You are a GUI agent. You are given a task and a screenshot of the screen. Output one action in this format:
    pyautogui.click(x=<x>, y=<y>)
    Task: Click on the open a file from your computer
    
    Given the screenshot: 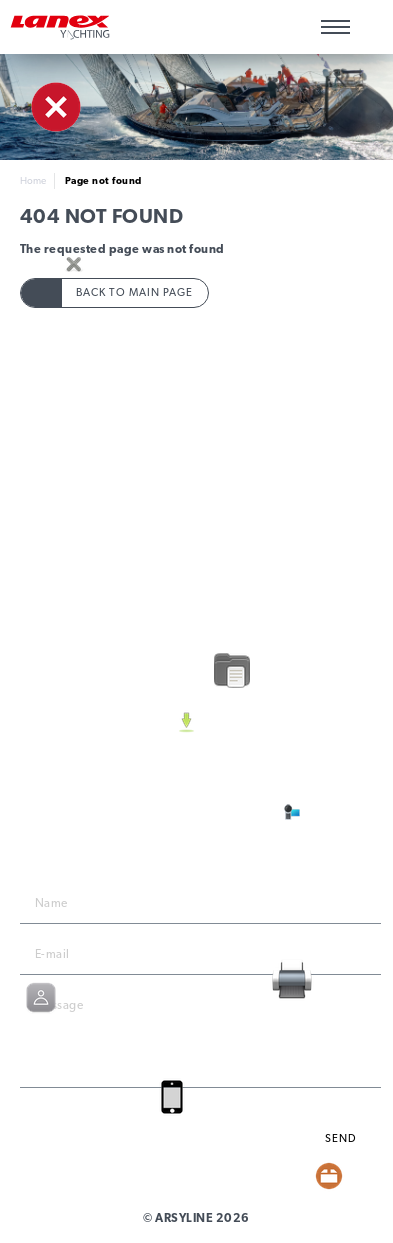 What is the action you would take?
    pyautogui.click(x=232, y=670)
    